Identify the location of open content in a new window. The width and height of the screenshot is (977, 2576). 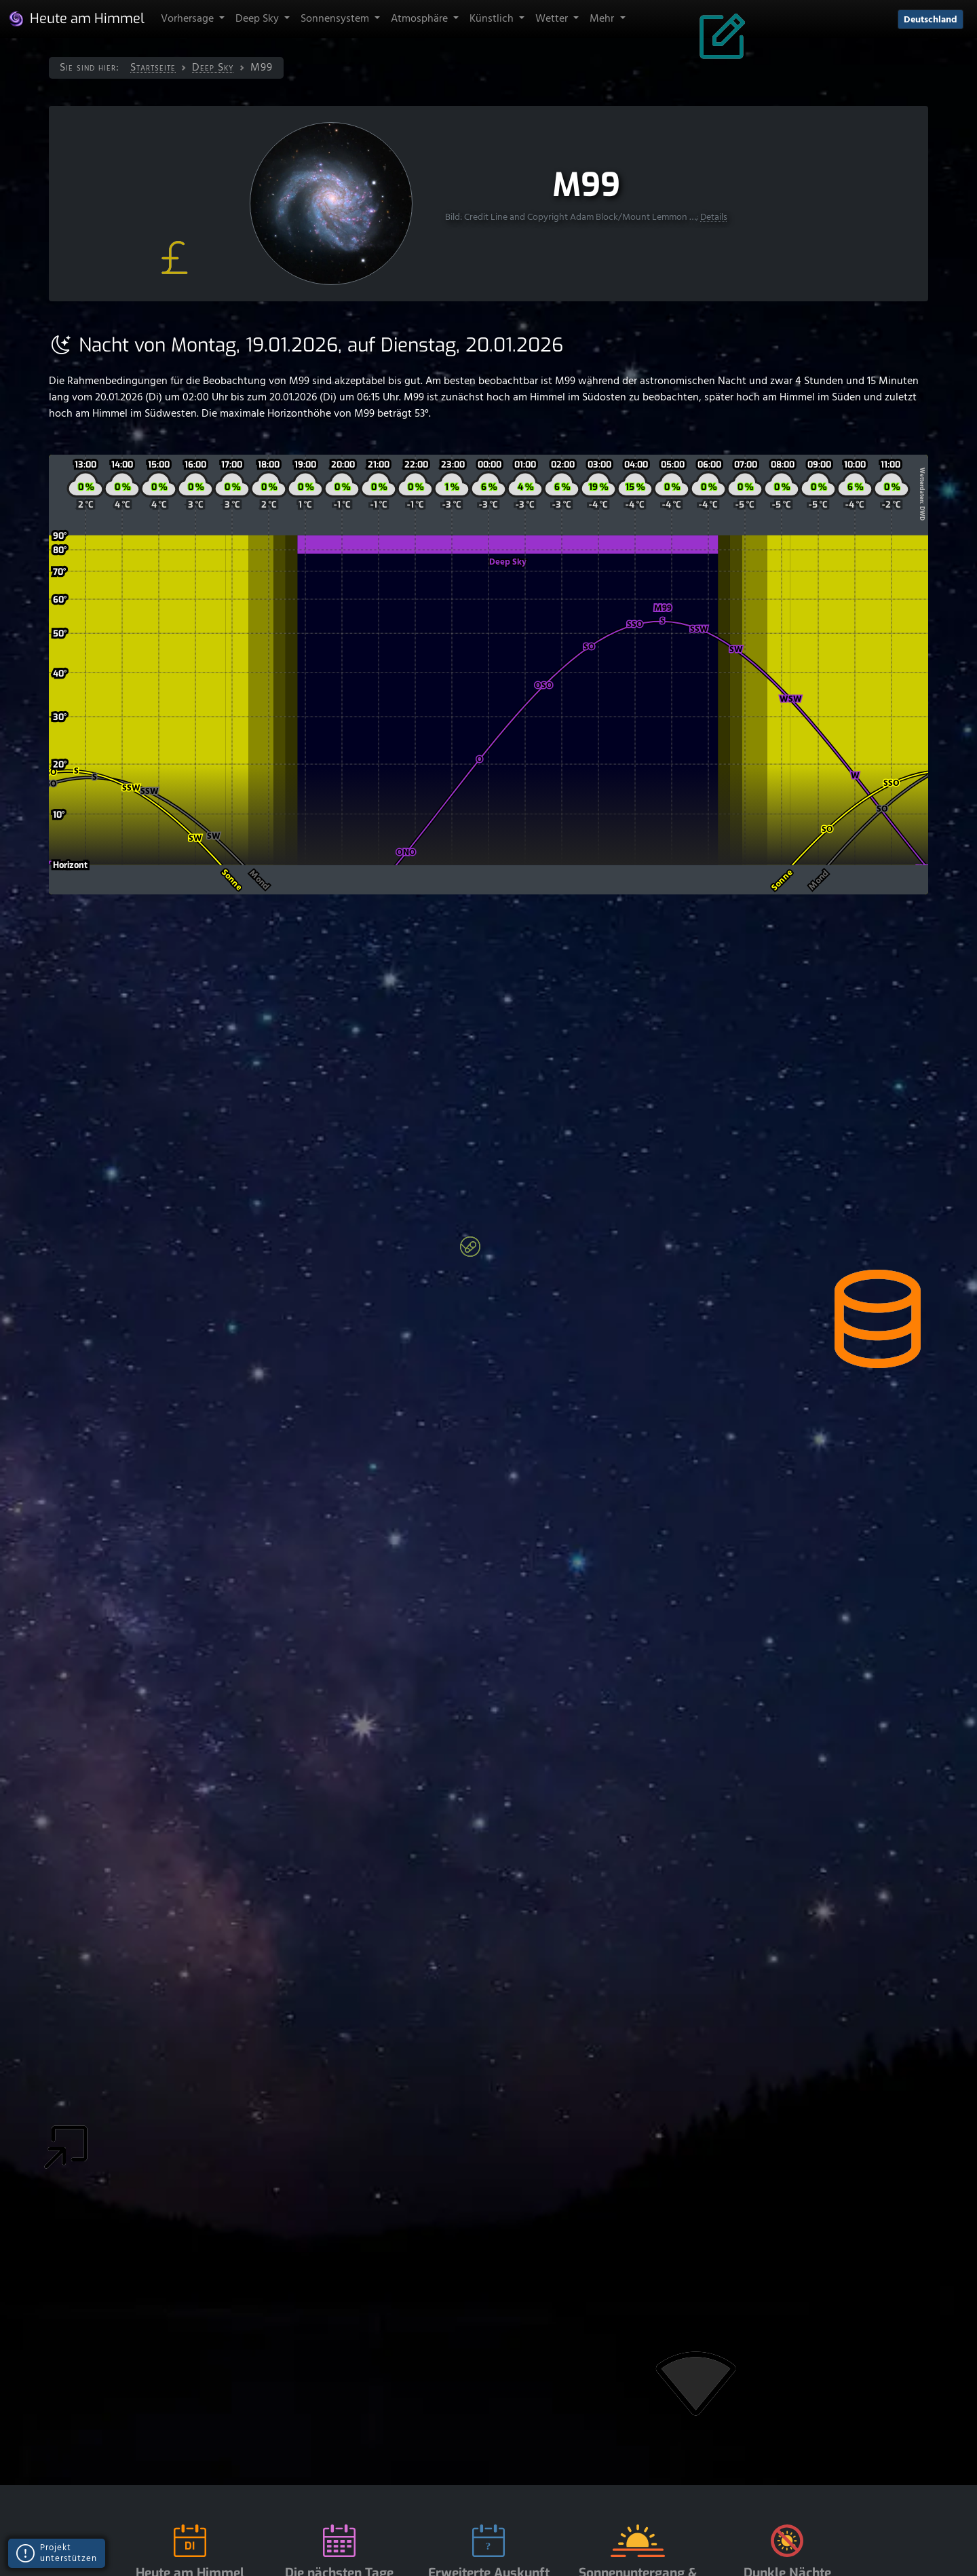
(66, 2147).